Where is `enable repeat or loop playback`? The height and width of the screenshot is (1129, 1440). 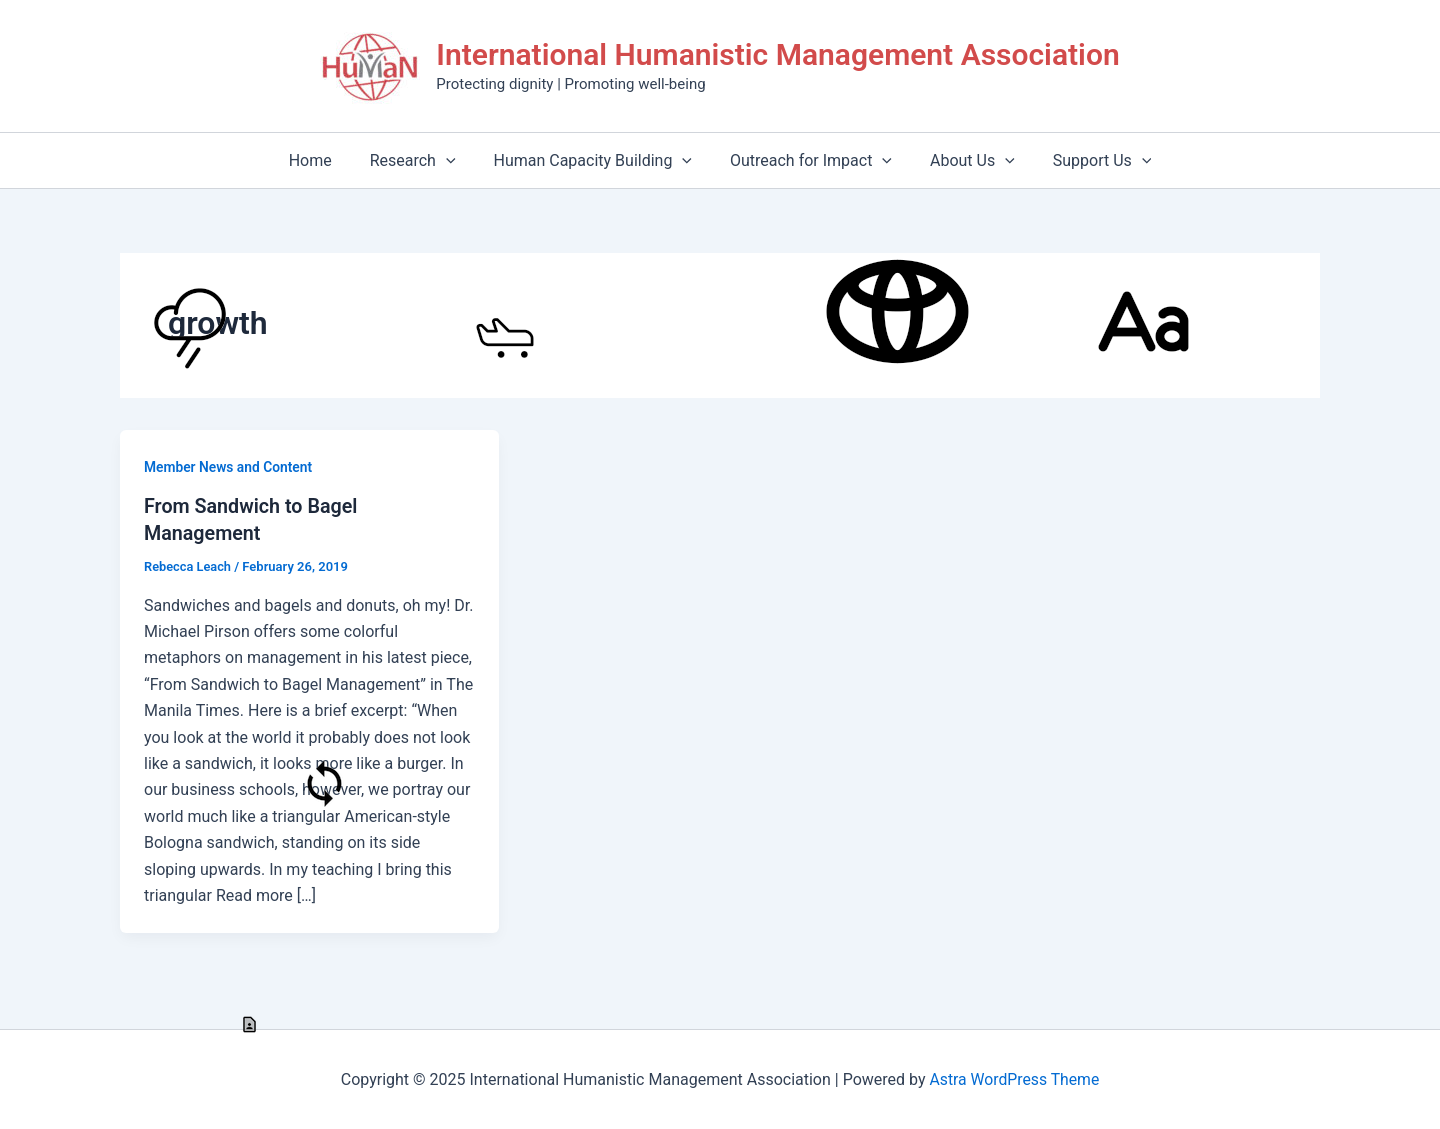
enable repeat or loop playback is located at coordinates (324, 783).